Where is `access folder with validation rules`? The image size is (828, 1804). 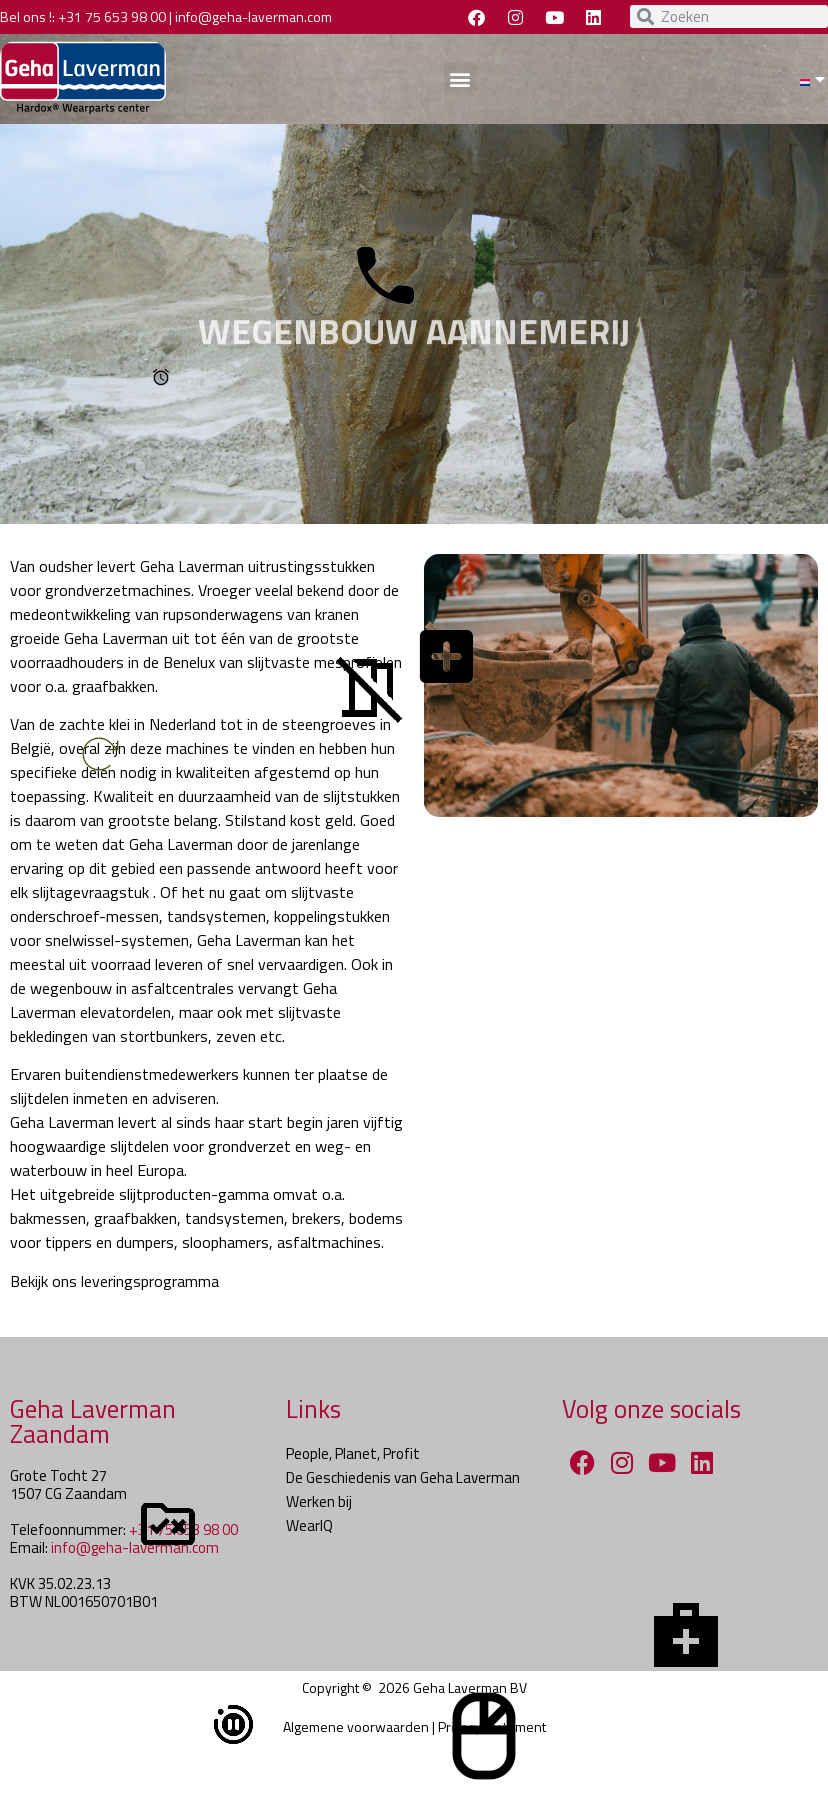 access folder with validation rules is located at coordinates (168, 1524).